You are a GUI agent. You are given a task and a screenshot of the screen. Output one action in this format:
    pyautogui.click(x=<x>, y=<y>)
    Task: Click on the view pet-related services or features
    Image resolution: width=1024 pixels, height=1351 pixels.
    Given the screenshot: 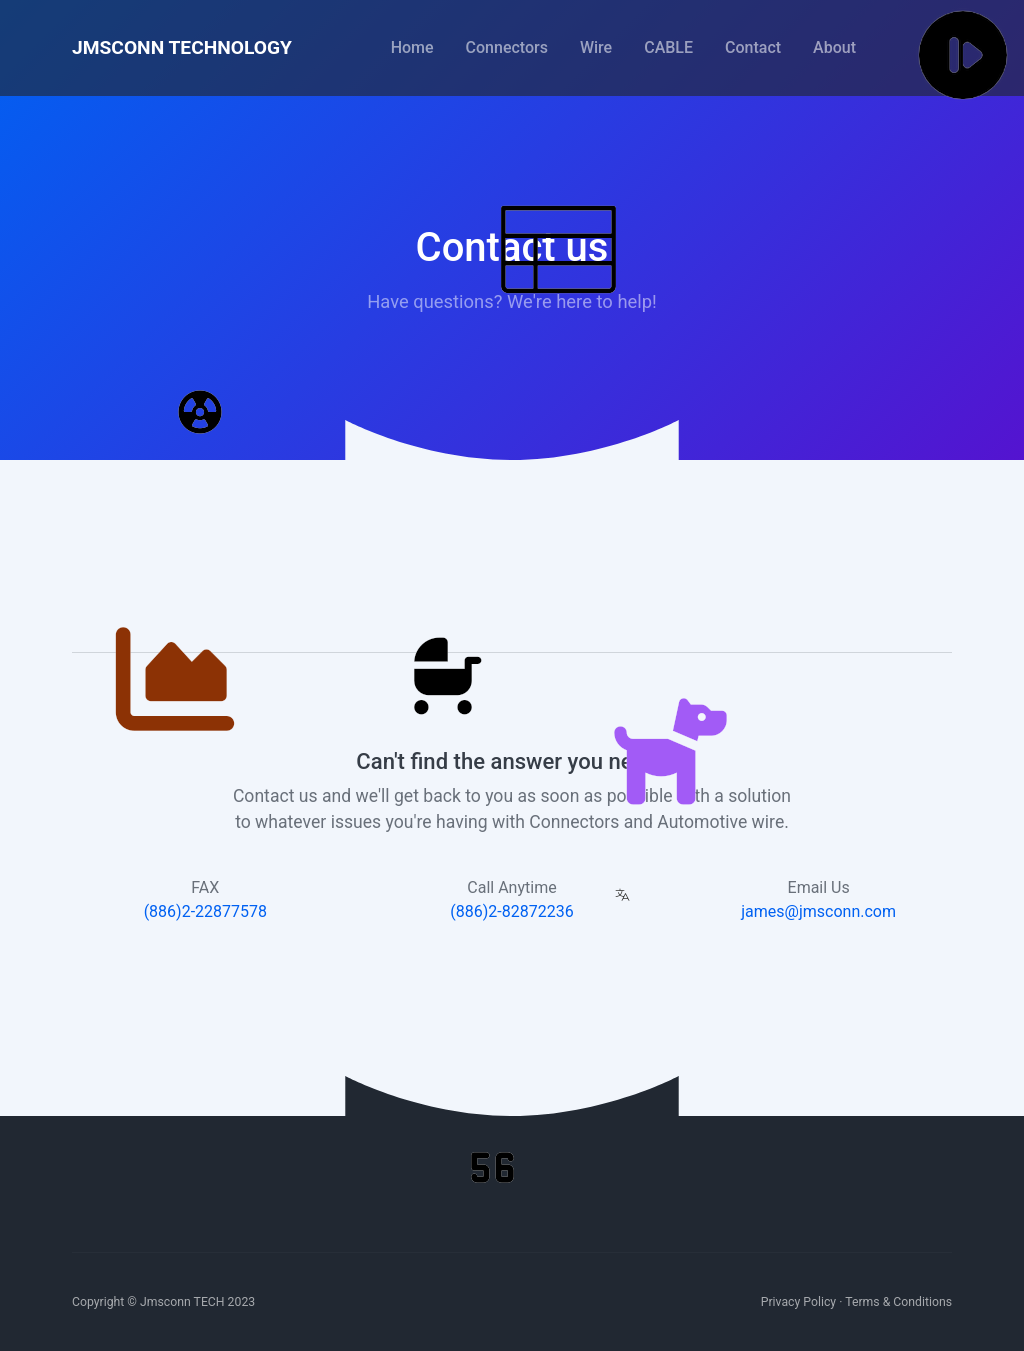 What is the action you would take?
    pyautogui.click(x=670, y=754)
    